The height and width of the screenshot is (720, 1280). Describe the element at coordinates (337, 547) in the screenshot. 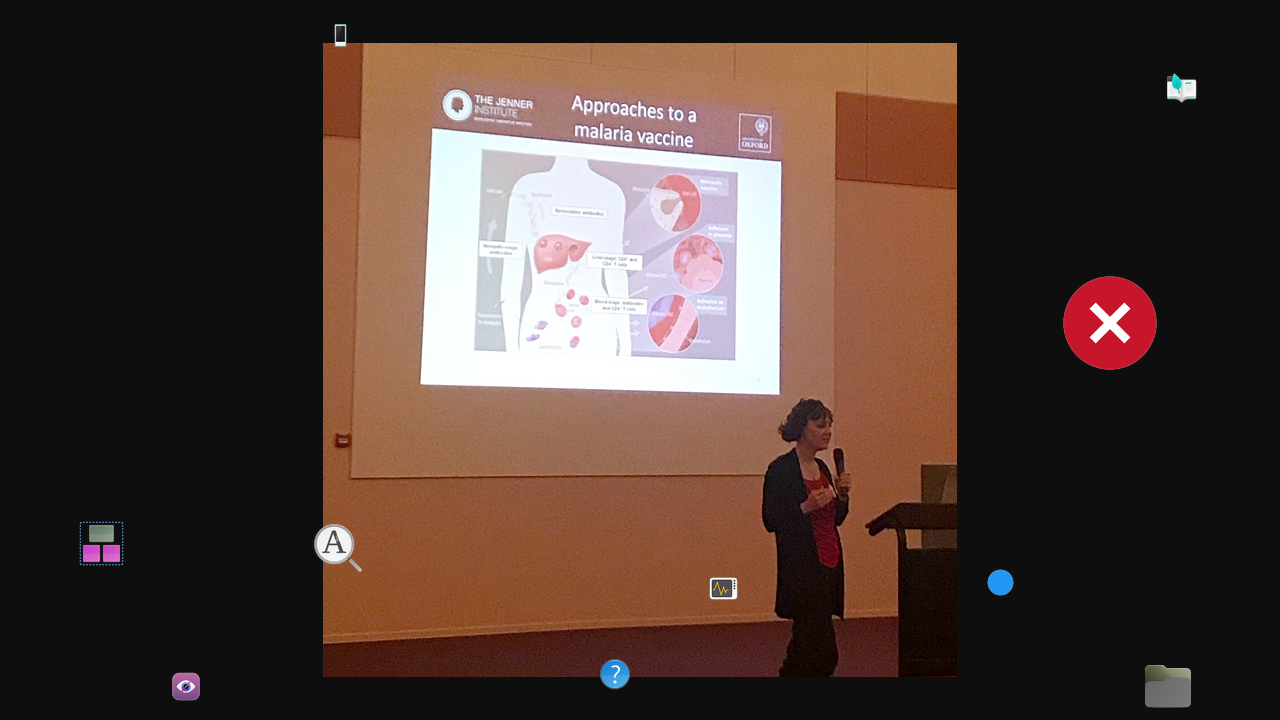

I see `search within a project` at that location.